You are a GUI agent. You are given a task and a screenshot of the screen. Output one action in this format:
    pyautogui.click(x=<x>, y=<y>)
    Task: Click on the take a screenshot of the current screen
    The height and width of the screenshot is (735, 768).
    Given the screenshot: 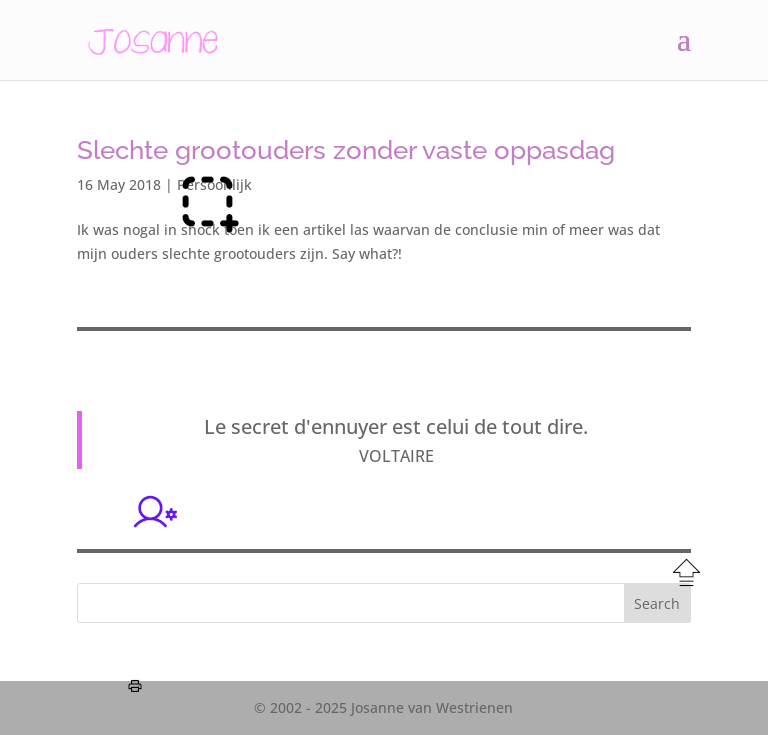 What is the action you would take?
    pyautogui.click(x=207, y=201)
    